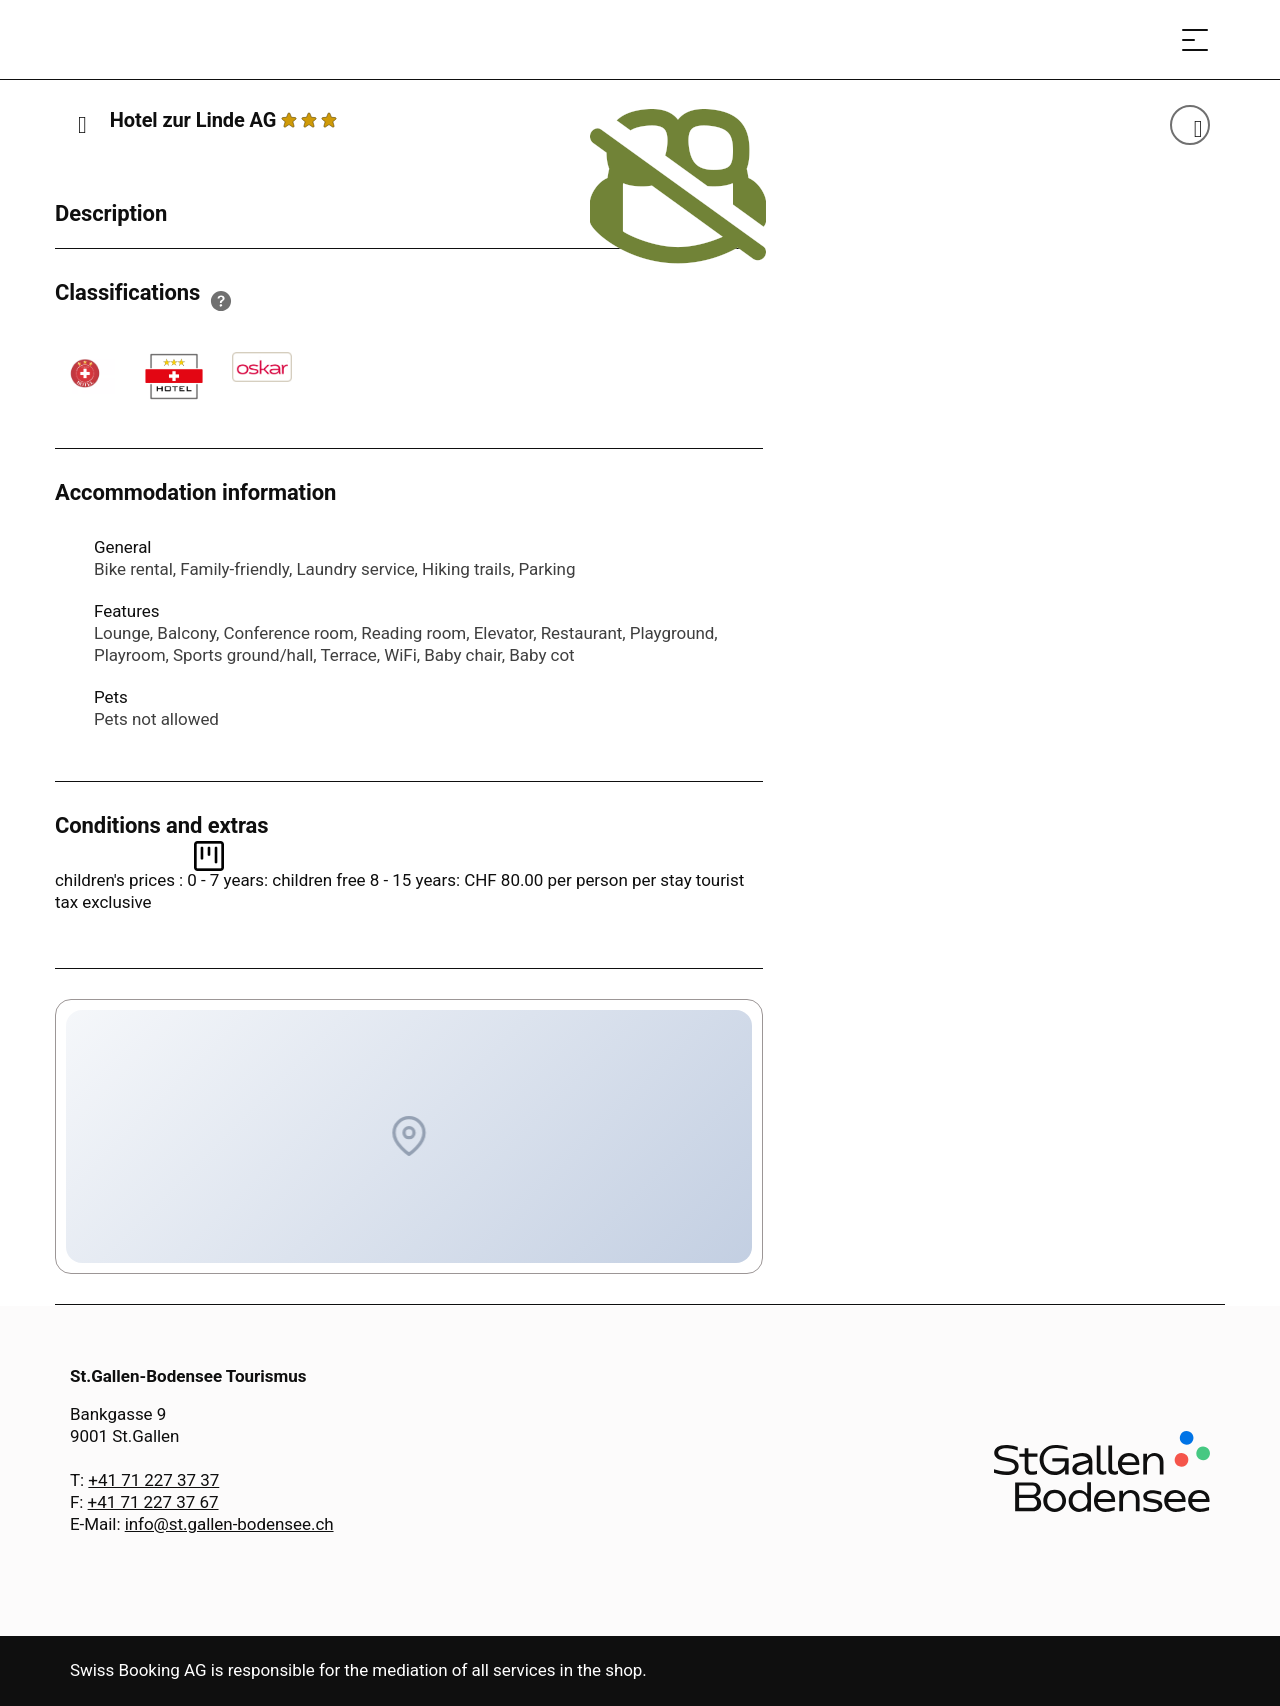 Image resolution: width=1280 pixels, height=1706 pixels. What do you see at coordinates (678, 186) in the screenshot?
I see `GitHub Copilot is unavailable or experiencing an error` at bounding box center [678, 186].